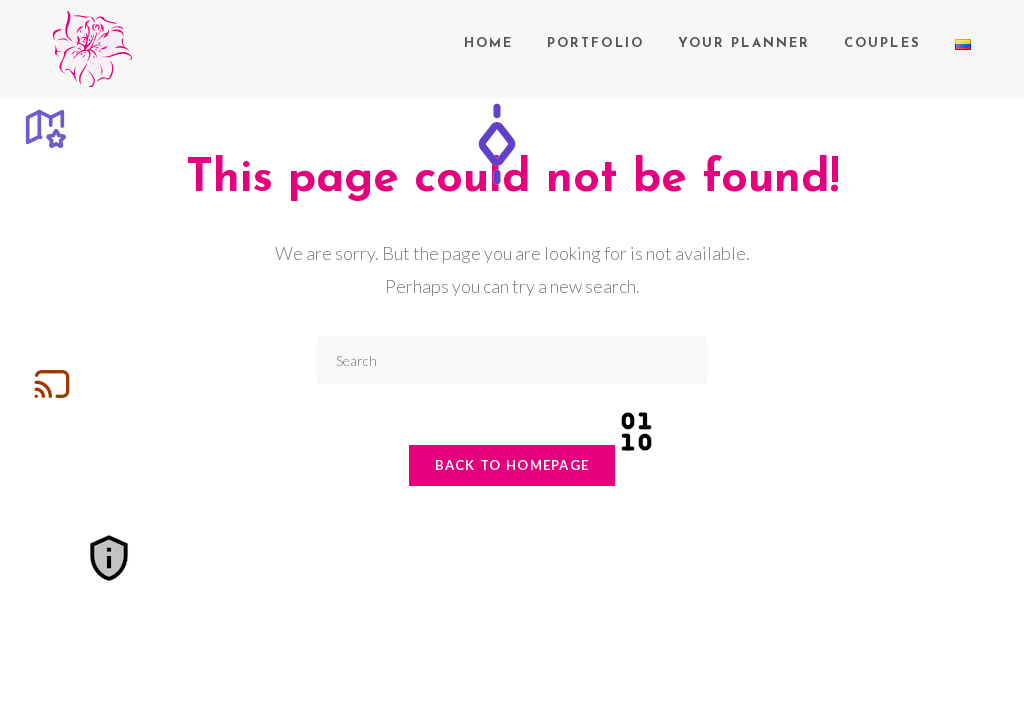 The width and height of the screenshot is (1024, 720). Describe the element at coordinates (45, 127) in the screenshot. I see `view favorite locations on map` at that location.